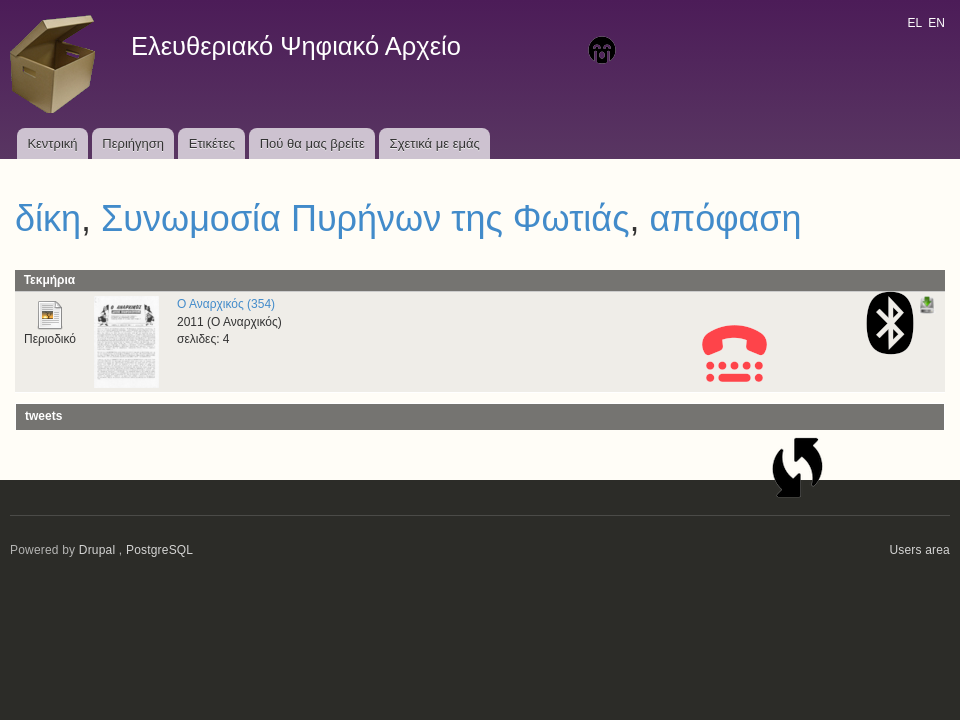  I want to click on indicates an error or failed action, so click(602, 50).